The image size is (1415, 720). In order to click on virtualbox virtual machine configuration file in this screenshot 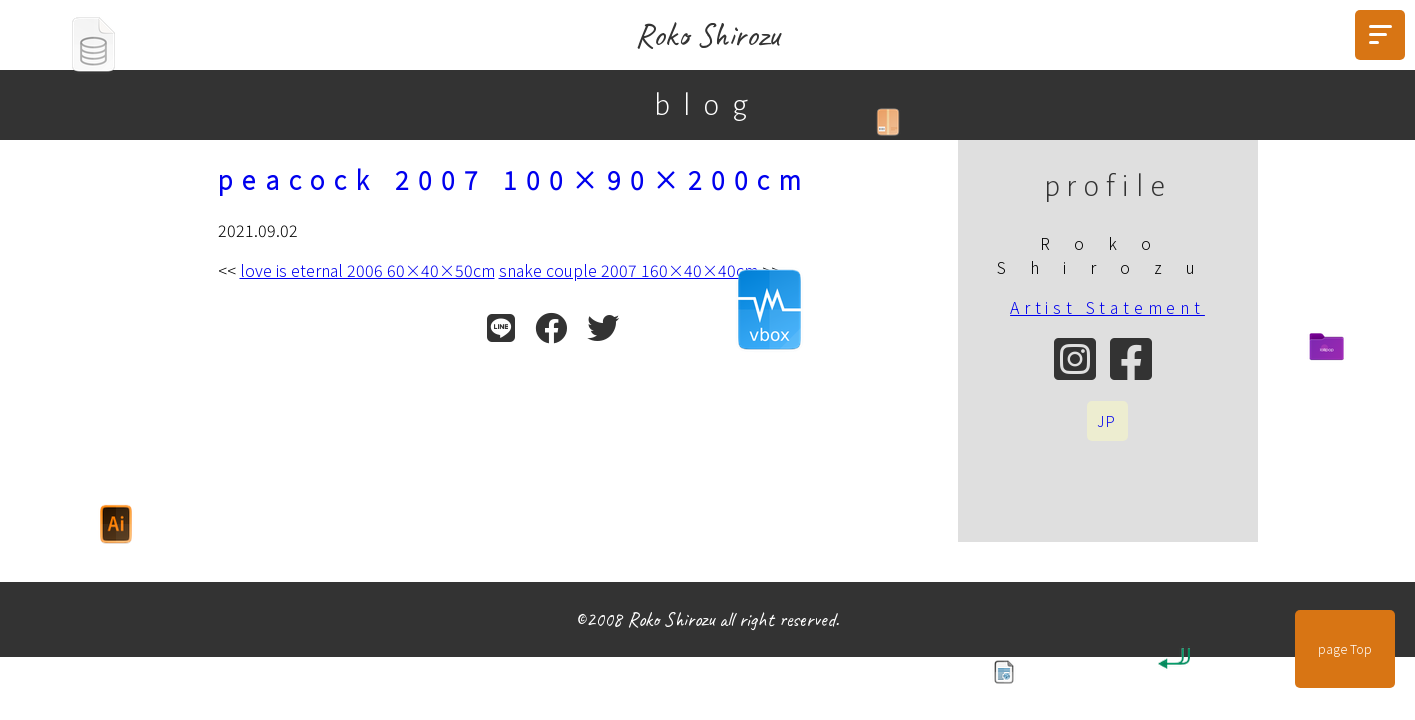, I will do `click(769, 309)`.